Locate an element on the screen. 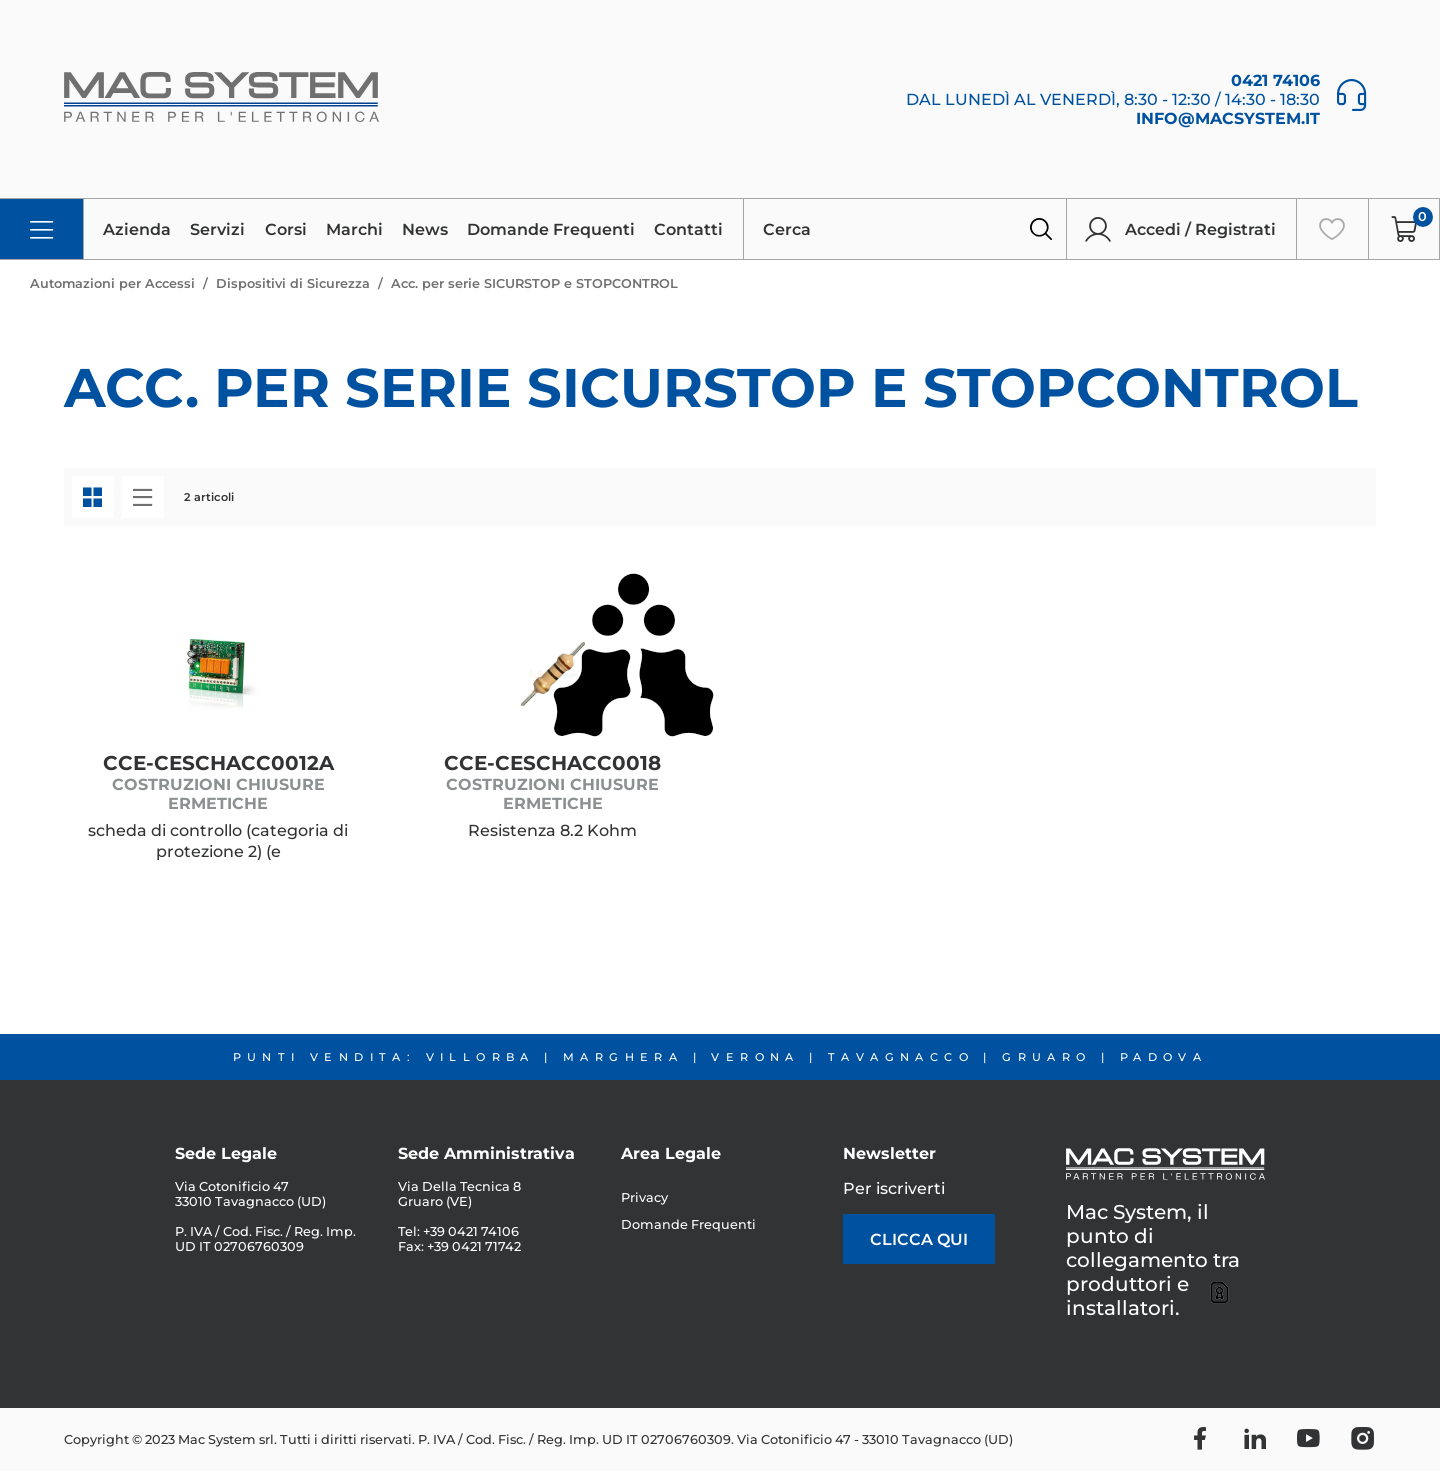 This screenshot has height=1471, width=1440. indicates holiday or christmas-themed content is located at coordinates (633, 656).